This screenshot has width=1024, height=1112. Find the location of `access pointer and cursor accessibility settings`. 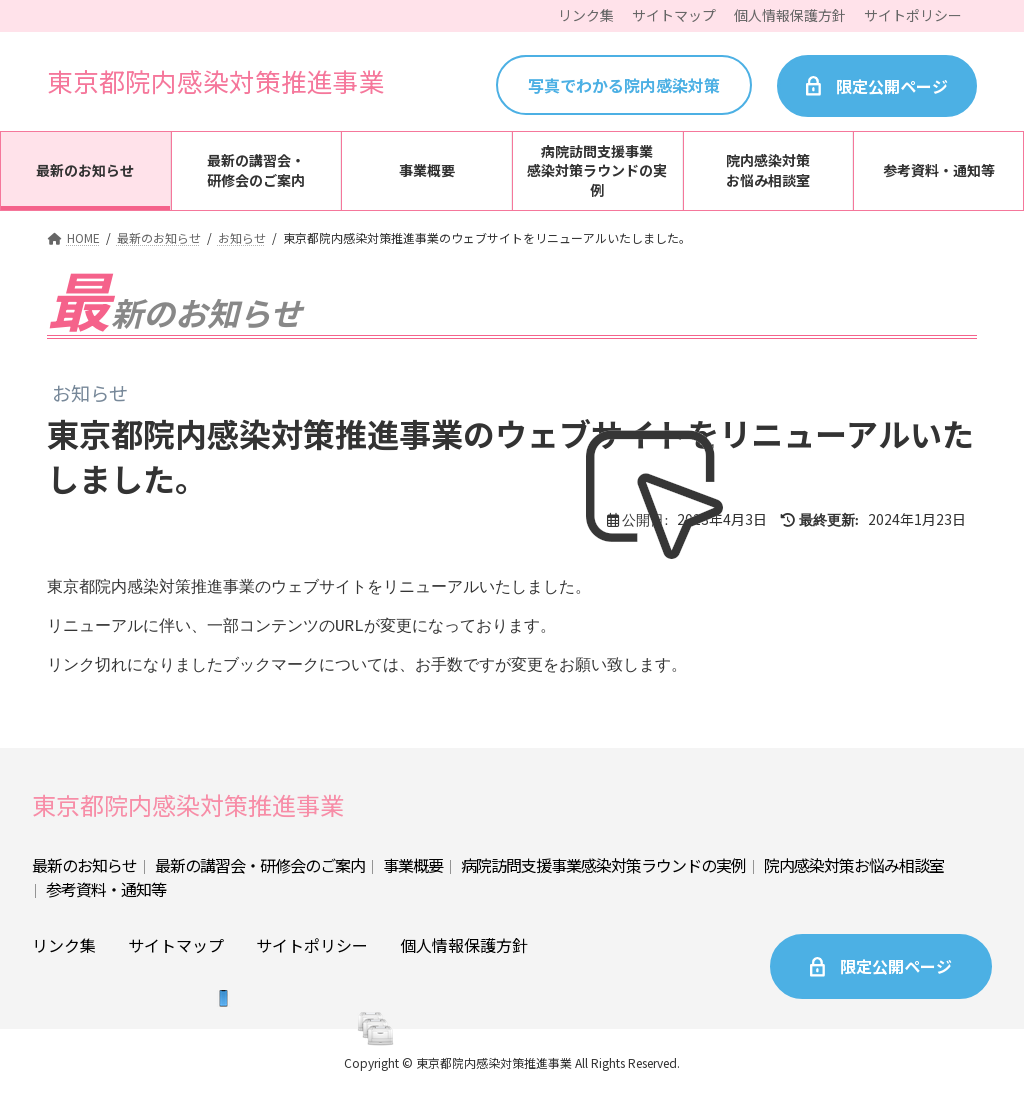

access pointer and cursor accessibility settings is located at coordinates (654, 490).